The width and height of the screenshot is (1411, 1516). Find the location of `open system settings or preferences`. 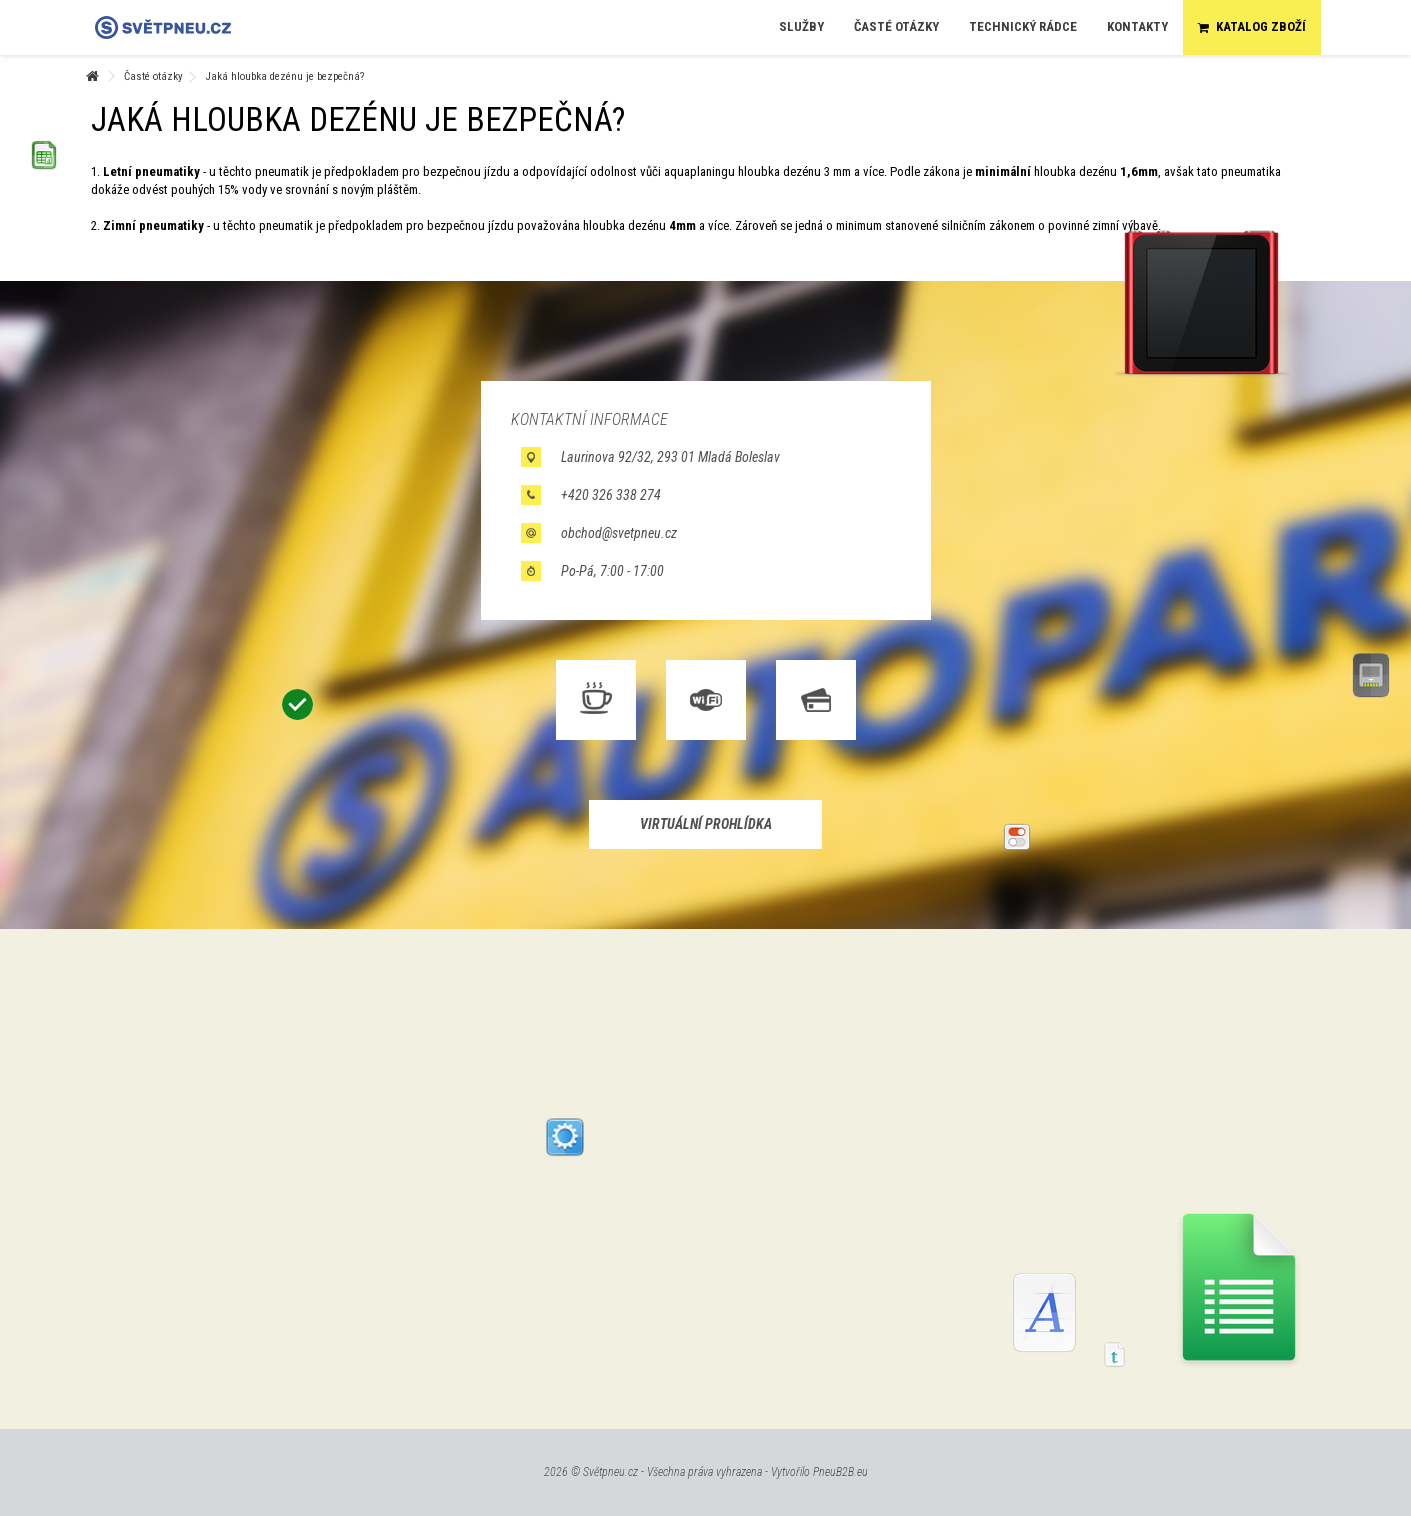

open system settings or preferences is located at coordinates (1017, 837).